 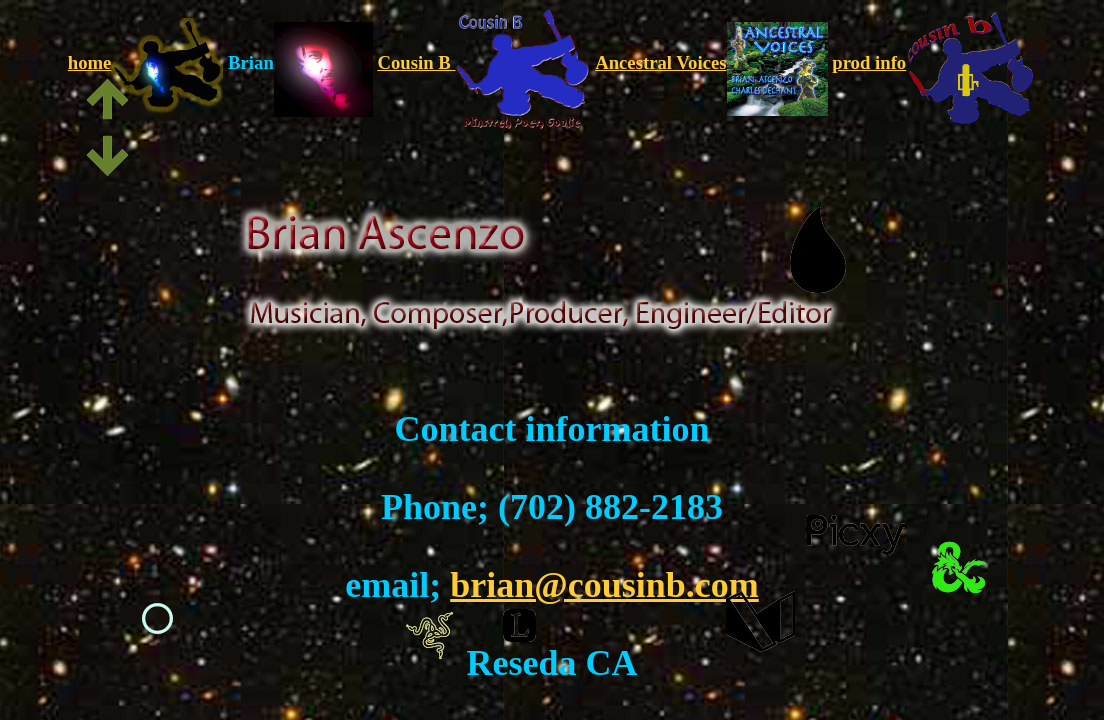 I want to click on Dungeons & Dragons official logo, so click(x=959, y=567).